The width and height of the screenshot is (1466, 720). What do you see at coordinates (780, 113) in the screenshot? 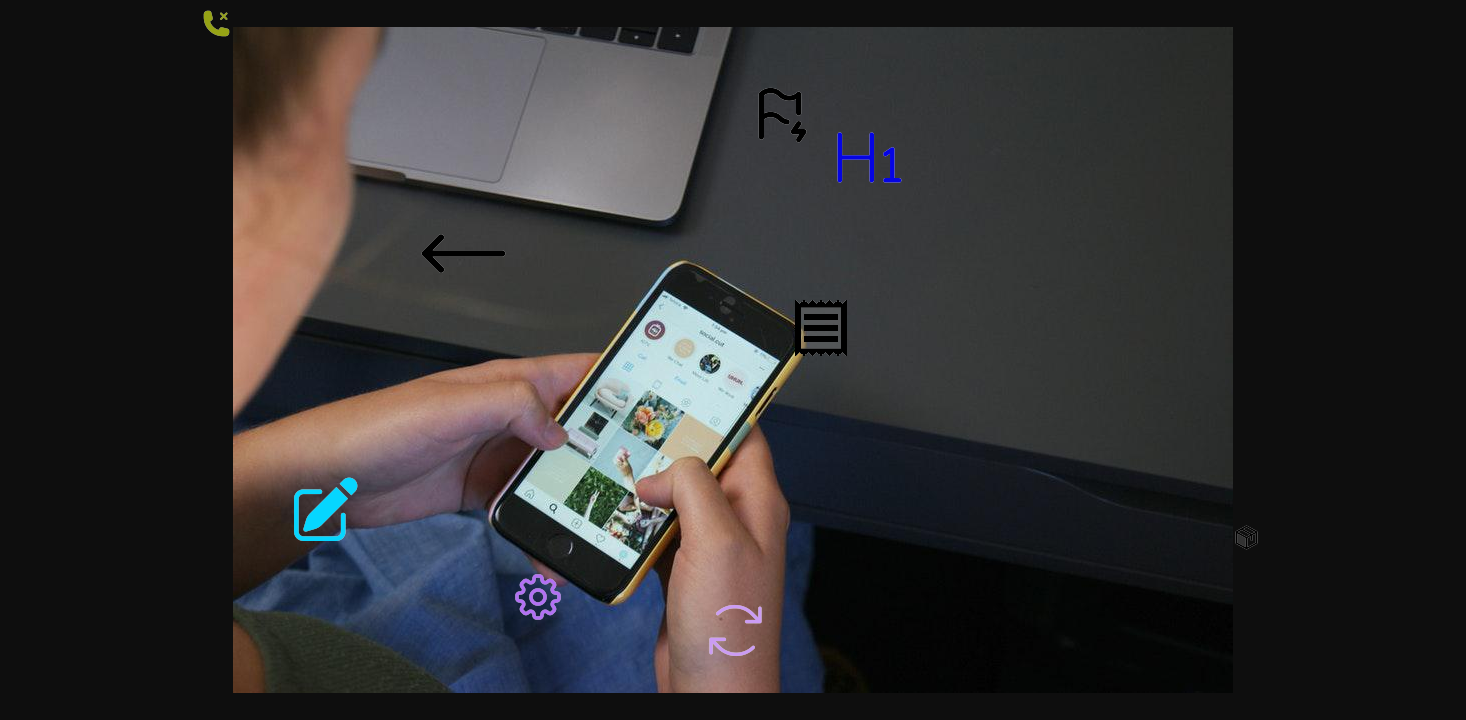
I see `flag an item for urgent attention` at bounding box center [780, 113].